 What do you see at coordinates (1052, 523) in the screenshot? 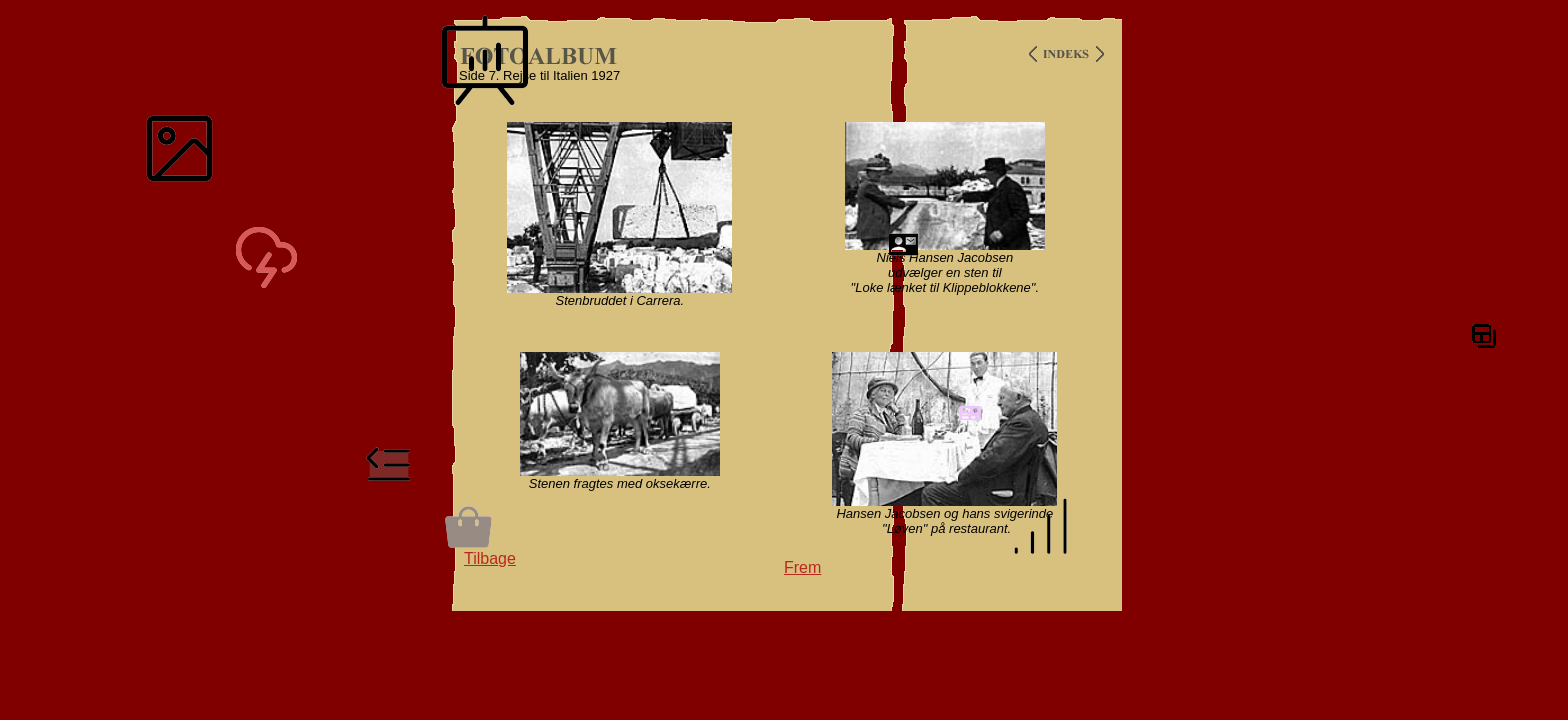
I see `indicates strong cellular network signal` at bounding box center [1052, 523].